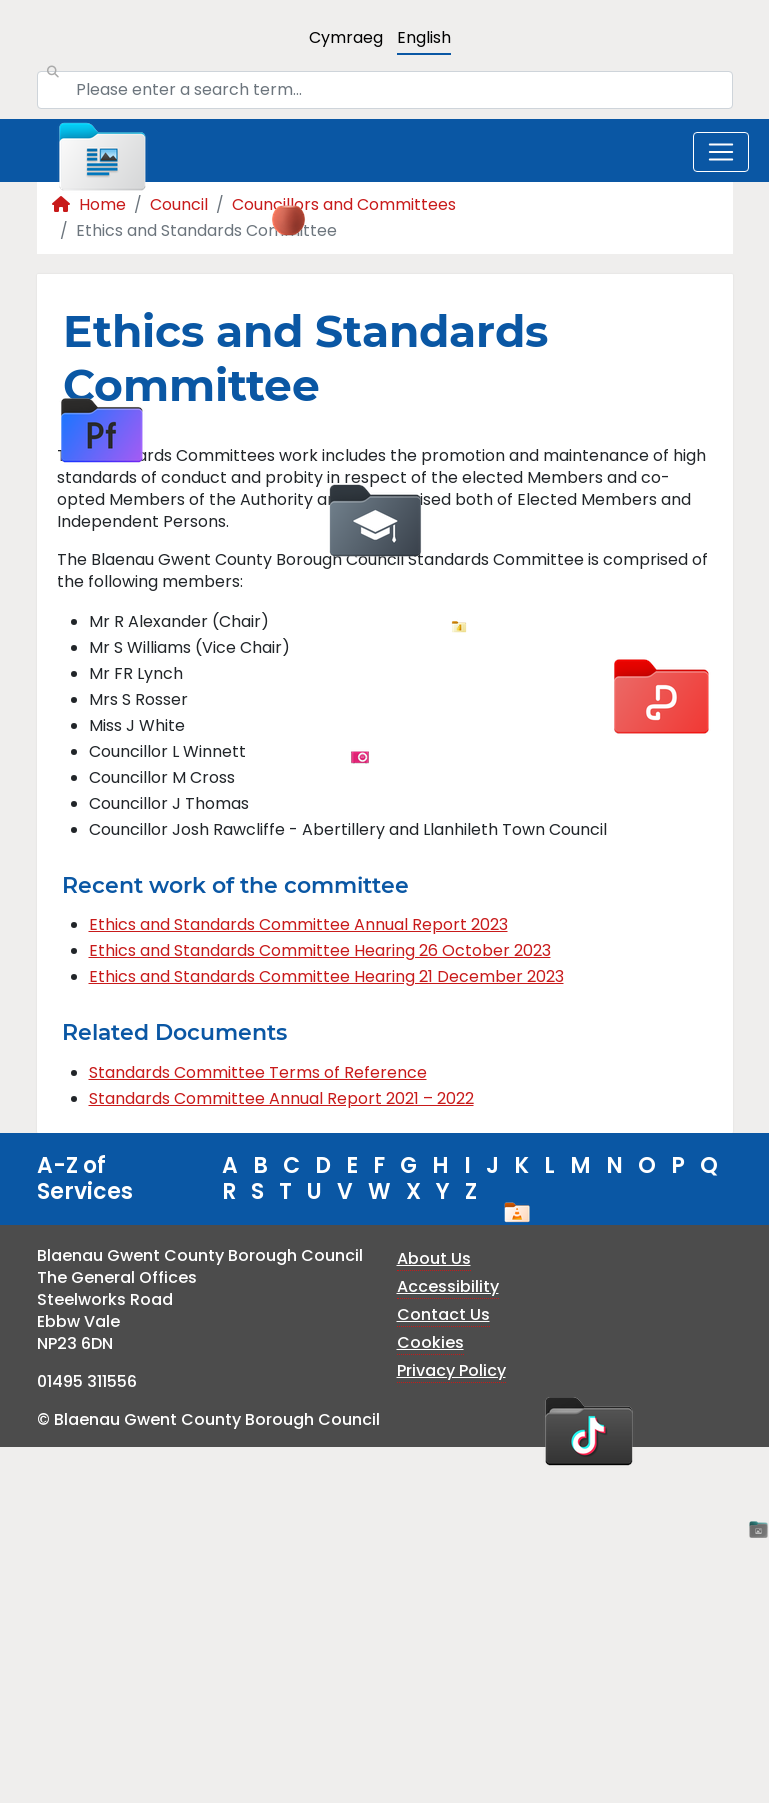  I want to click on open folder containing TikTok downloads, so click(588, 1433).